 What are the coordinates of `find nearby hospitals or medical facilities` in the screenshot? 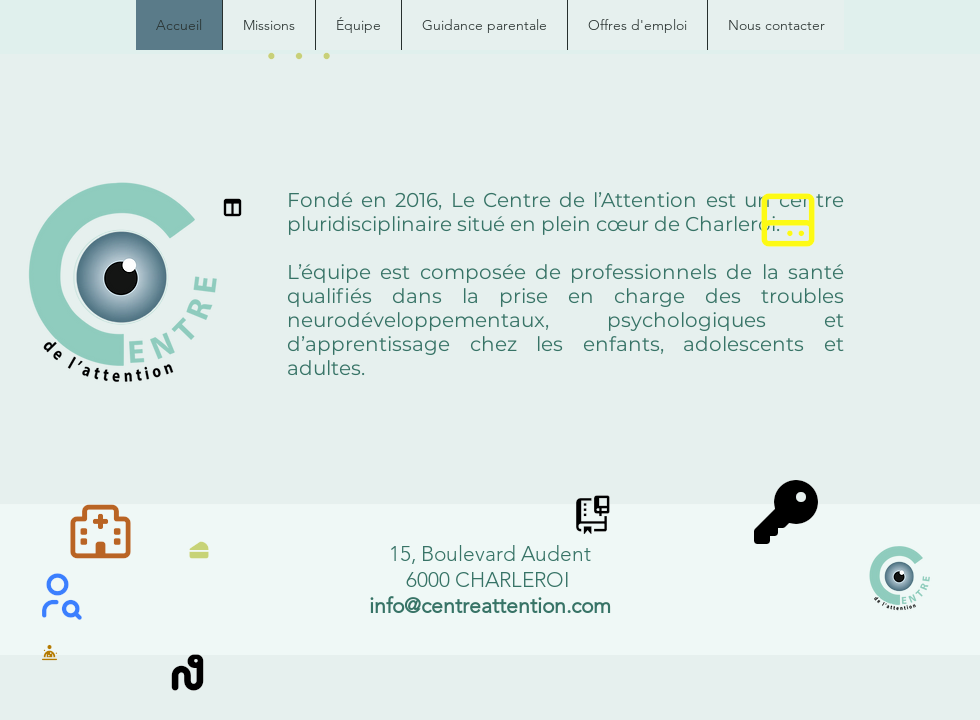 It's located at (100, 531).